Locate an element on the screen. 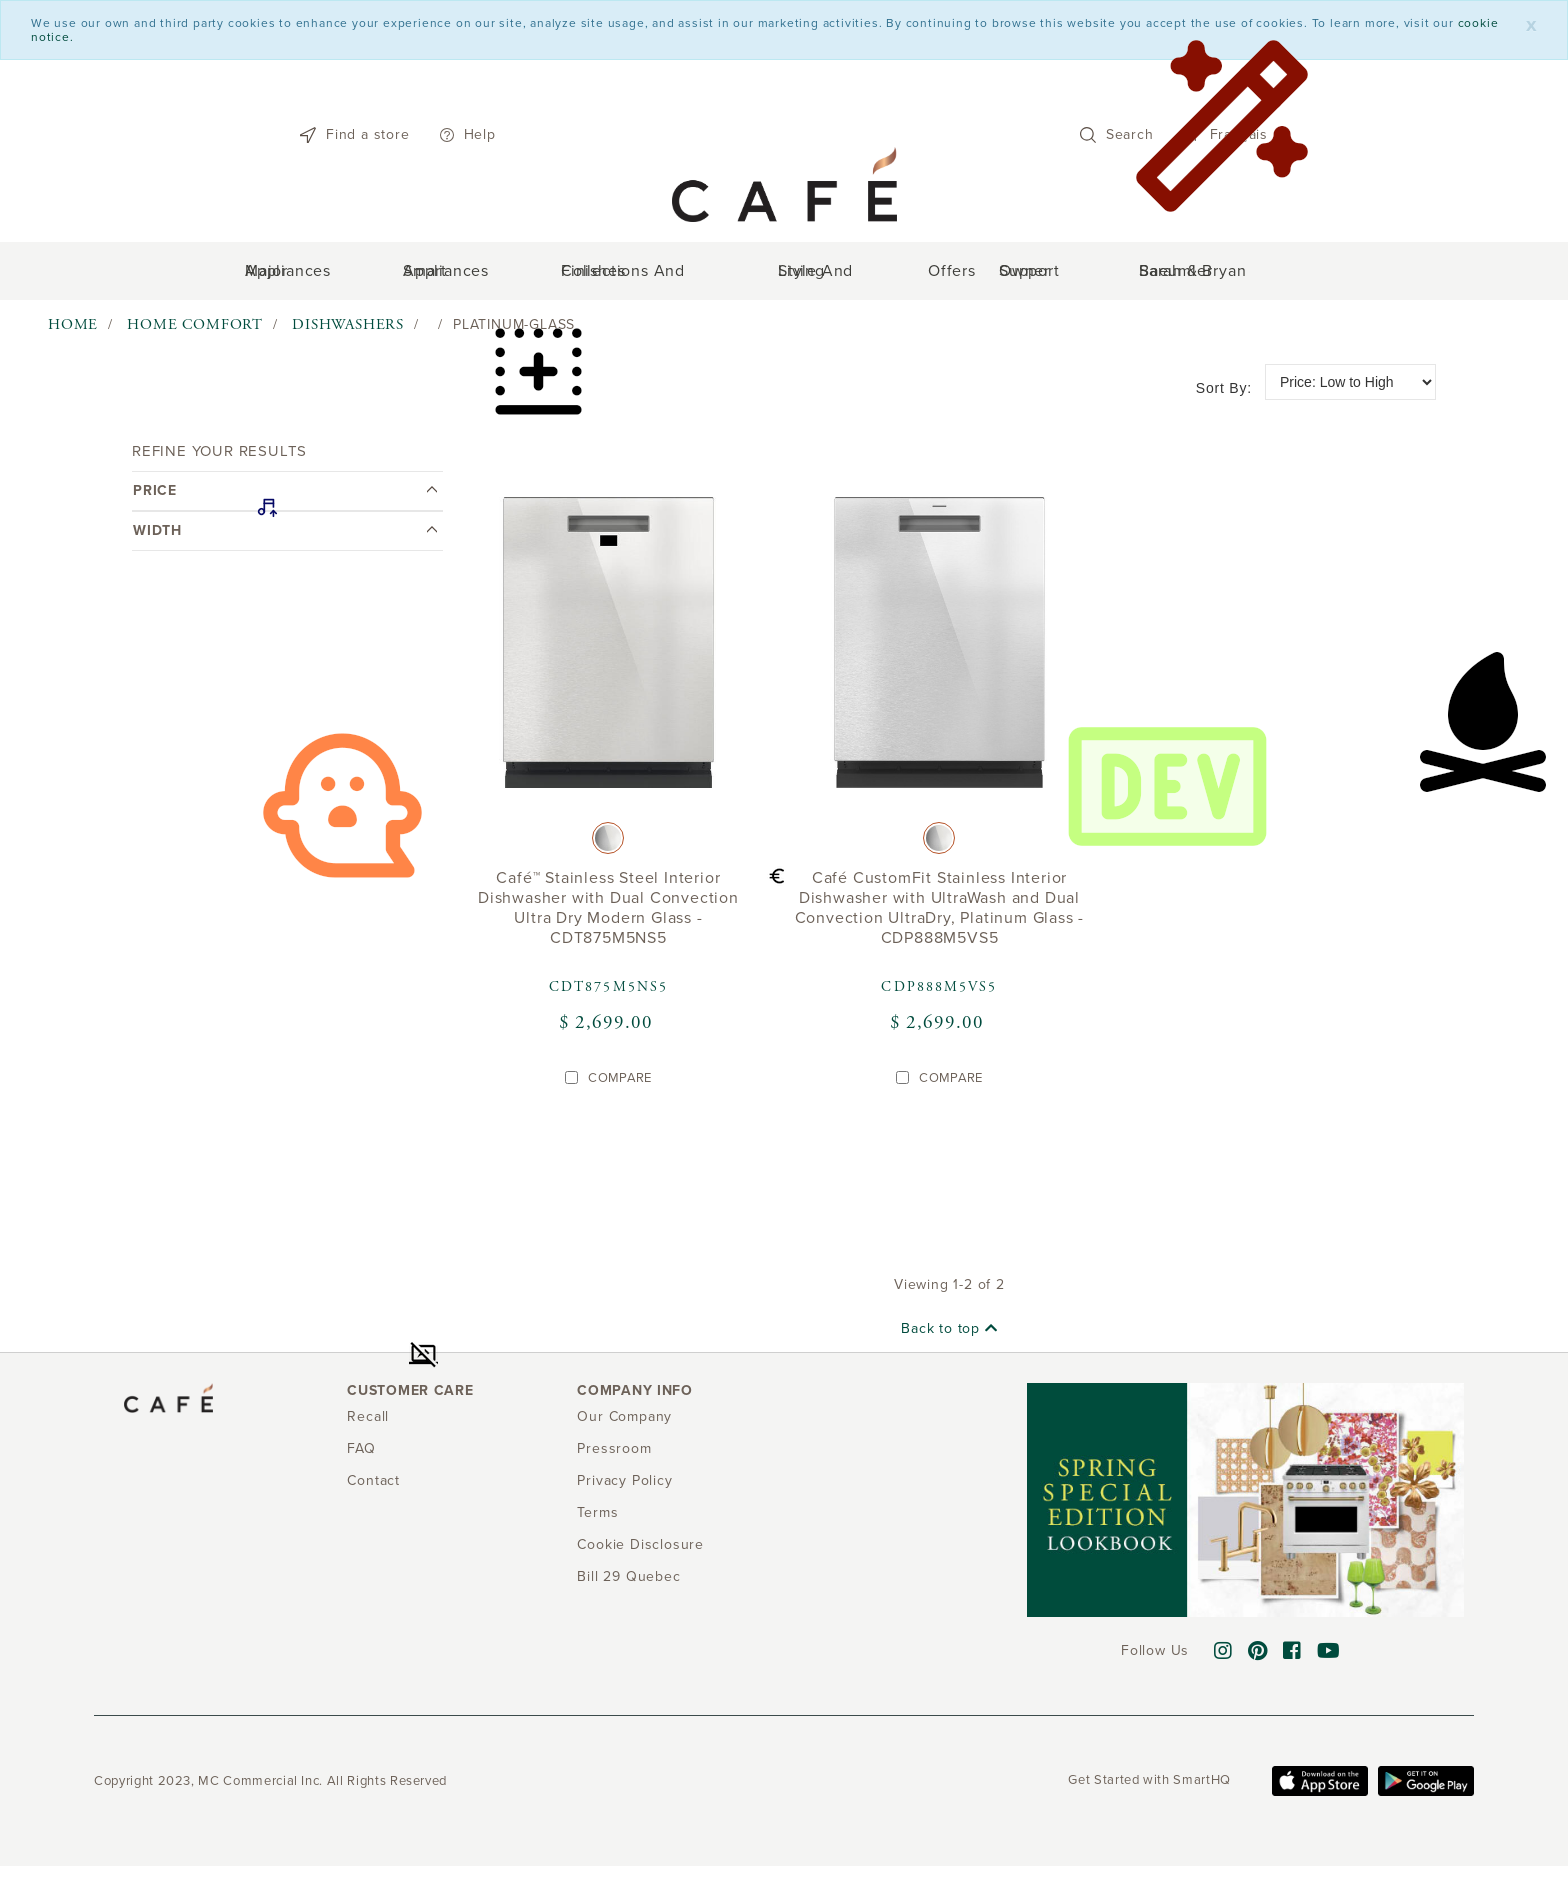 The image size is (1568, 1882). enable ghost mode or incognito browsing is located at coordinates (342, 805).